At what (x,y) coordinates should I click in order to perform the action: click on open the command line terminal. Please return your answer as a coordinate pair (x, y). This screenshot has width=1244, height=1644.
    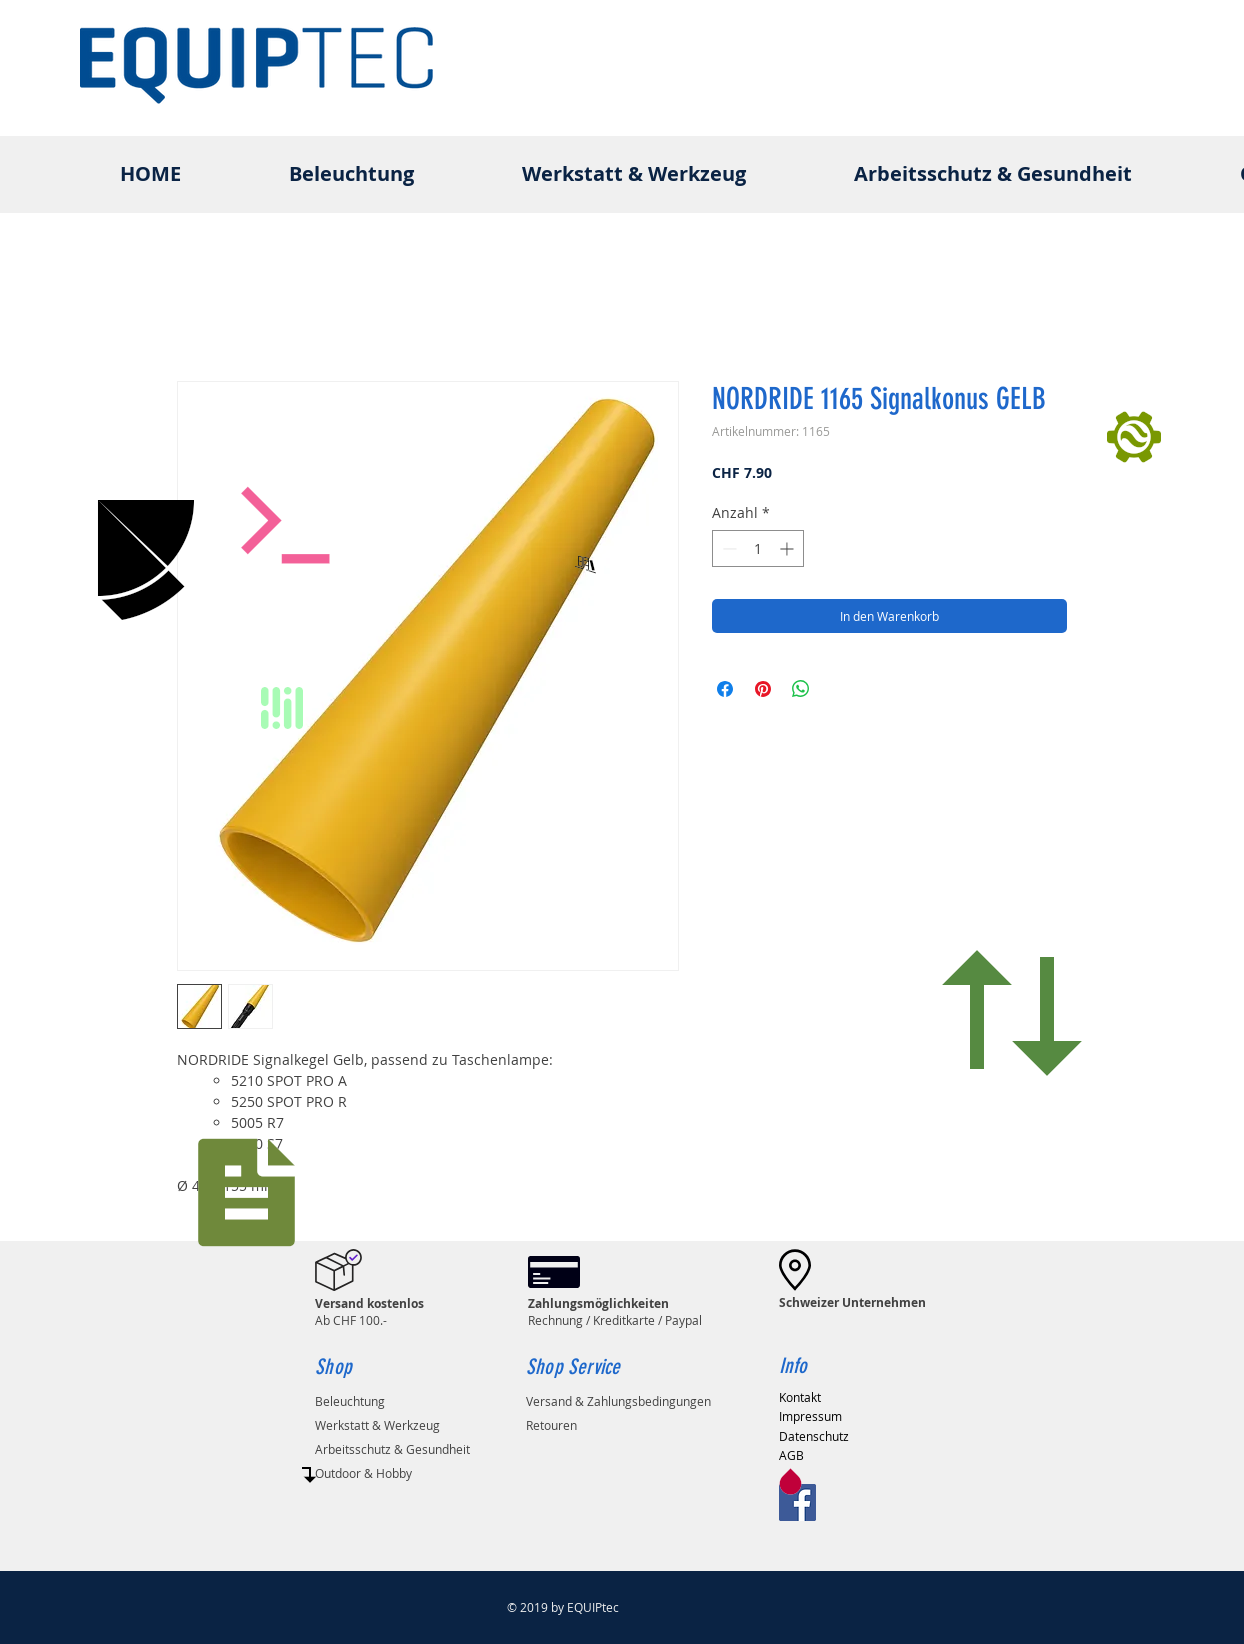
    Looking at the image, I should click on (286, 520).